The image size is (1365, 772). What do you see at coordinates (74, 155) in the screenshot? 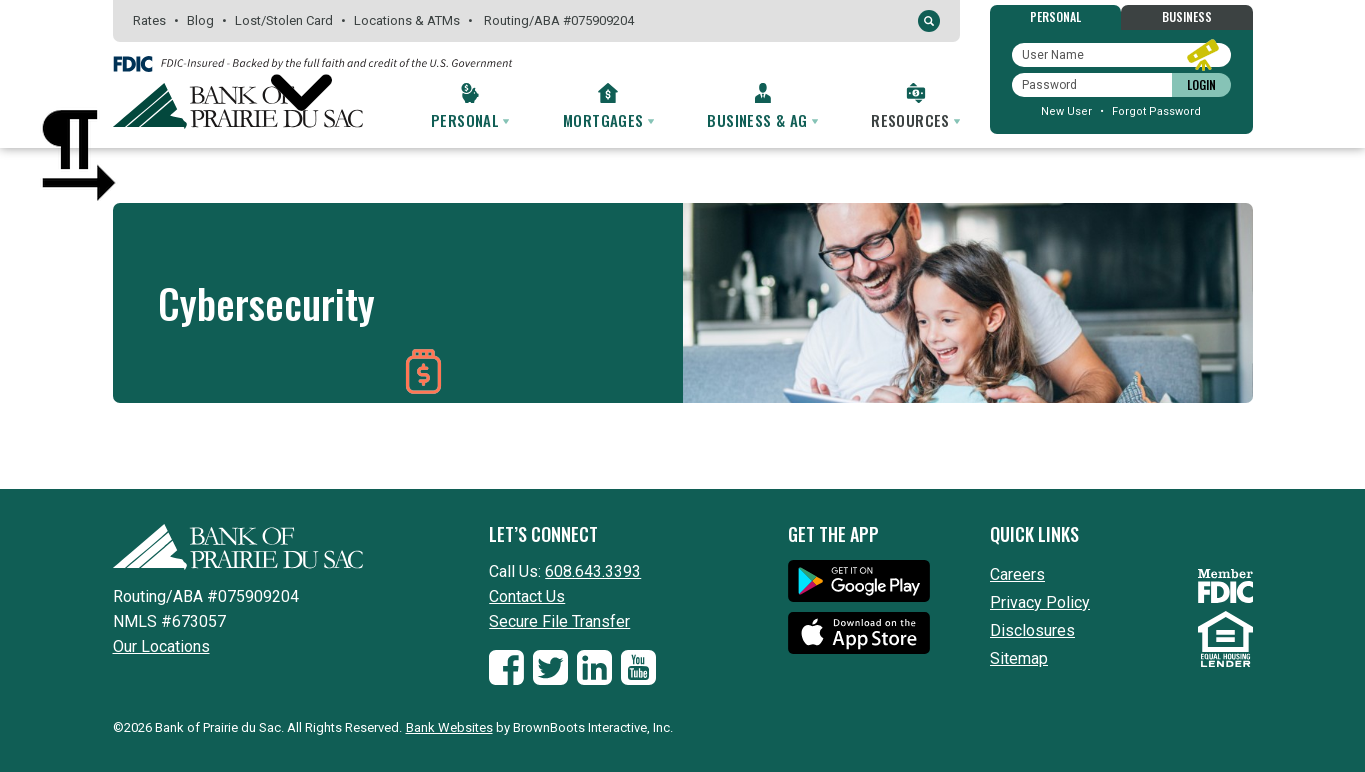
I see `set text direction to left-to-right` at bounding box center [74, 155].